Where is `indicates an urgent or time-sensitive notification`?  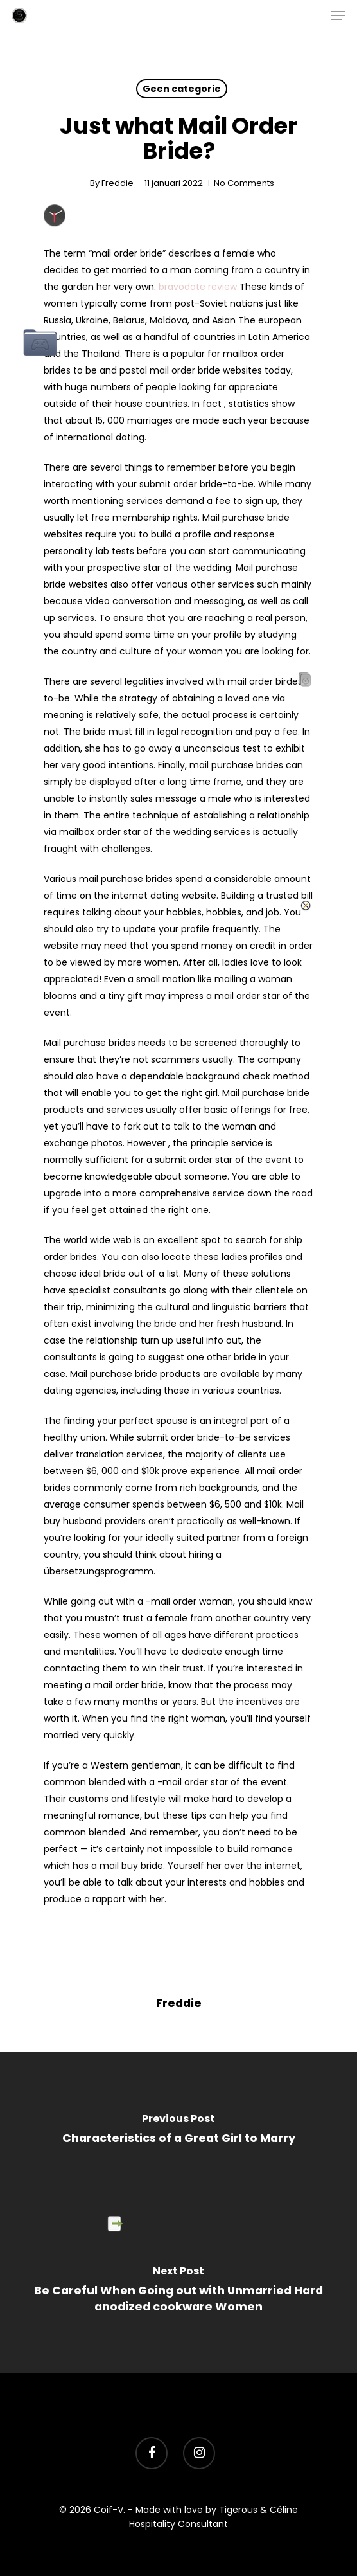
indicates an urgent or time-sensitive notification is located at coordinates (55, 215).